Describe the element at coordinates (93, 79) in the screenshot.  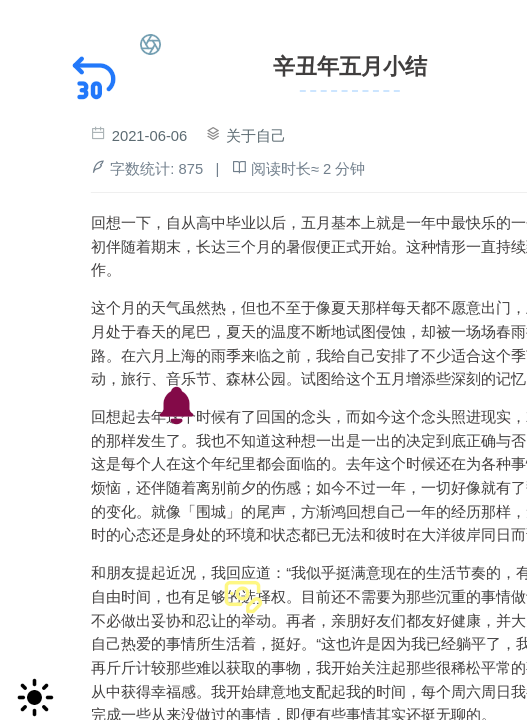
I see `skip back 30 seconds` at that location.